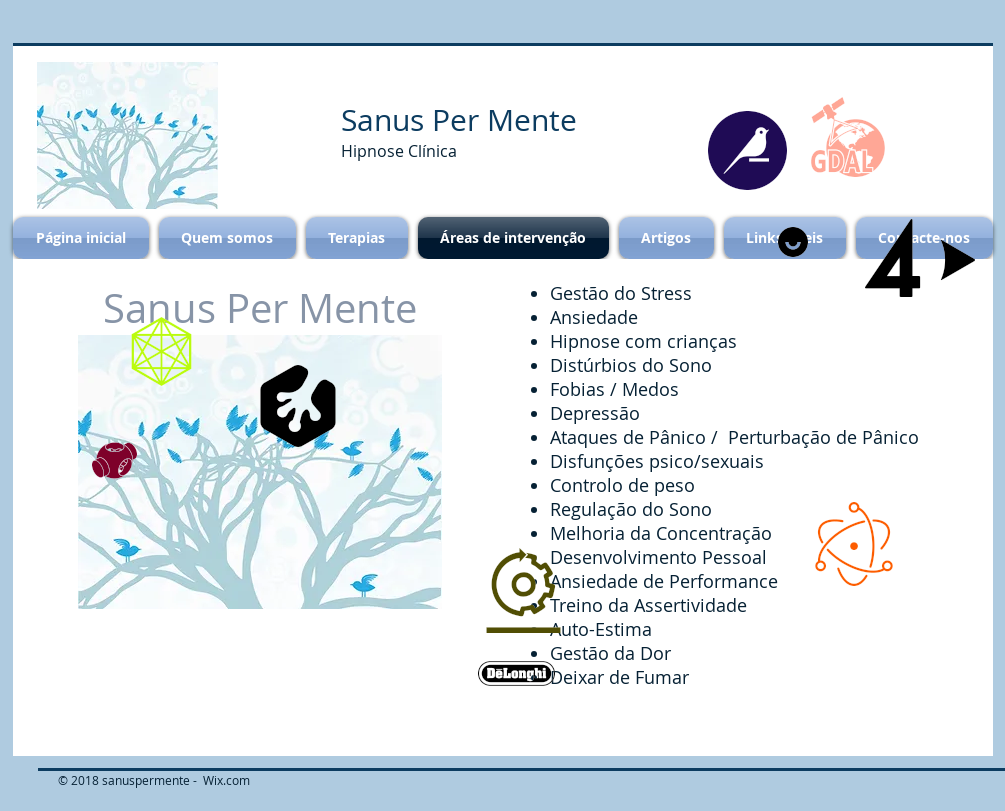 The width and height of the screenshot is (1005, 811). I want to click on electron framework logo, so click(854, 544).